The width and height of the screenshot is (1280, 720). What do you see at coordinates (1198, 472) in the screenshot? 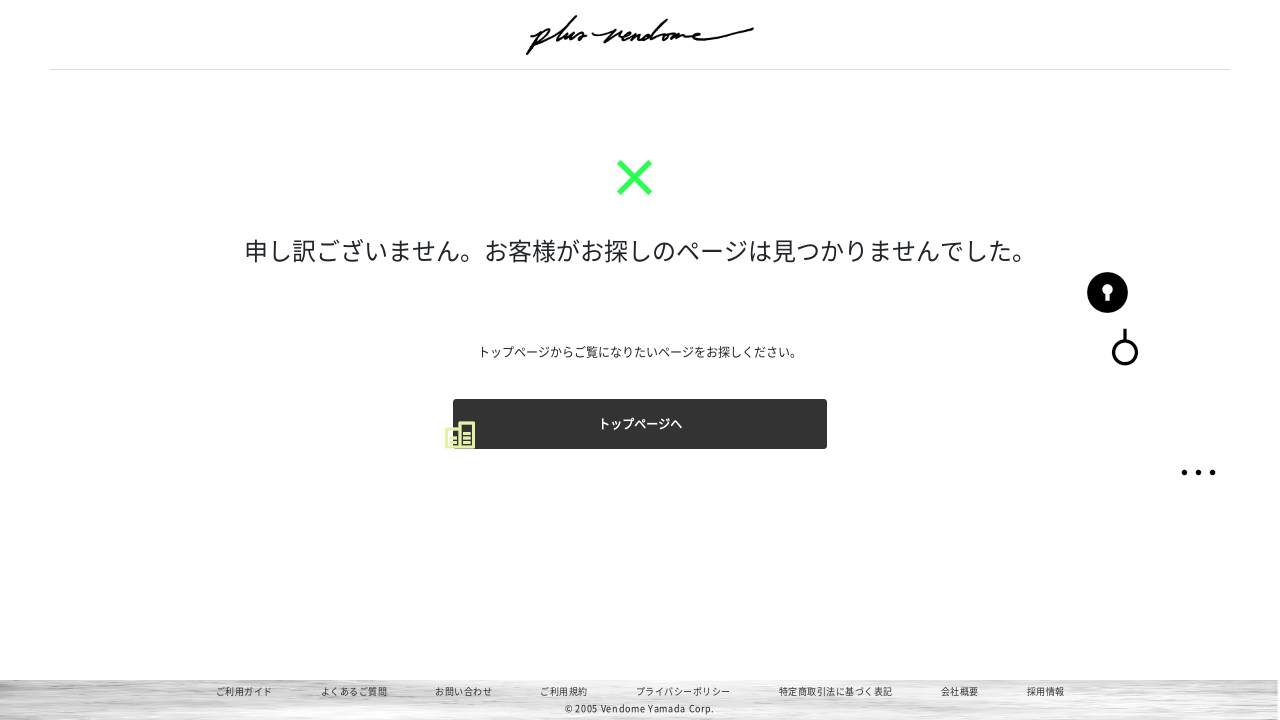
I see `access more options or actions` at bounding box center [1198, 472].